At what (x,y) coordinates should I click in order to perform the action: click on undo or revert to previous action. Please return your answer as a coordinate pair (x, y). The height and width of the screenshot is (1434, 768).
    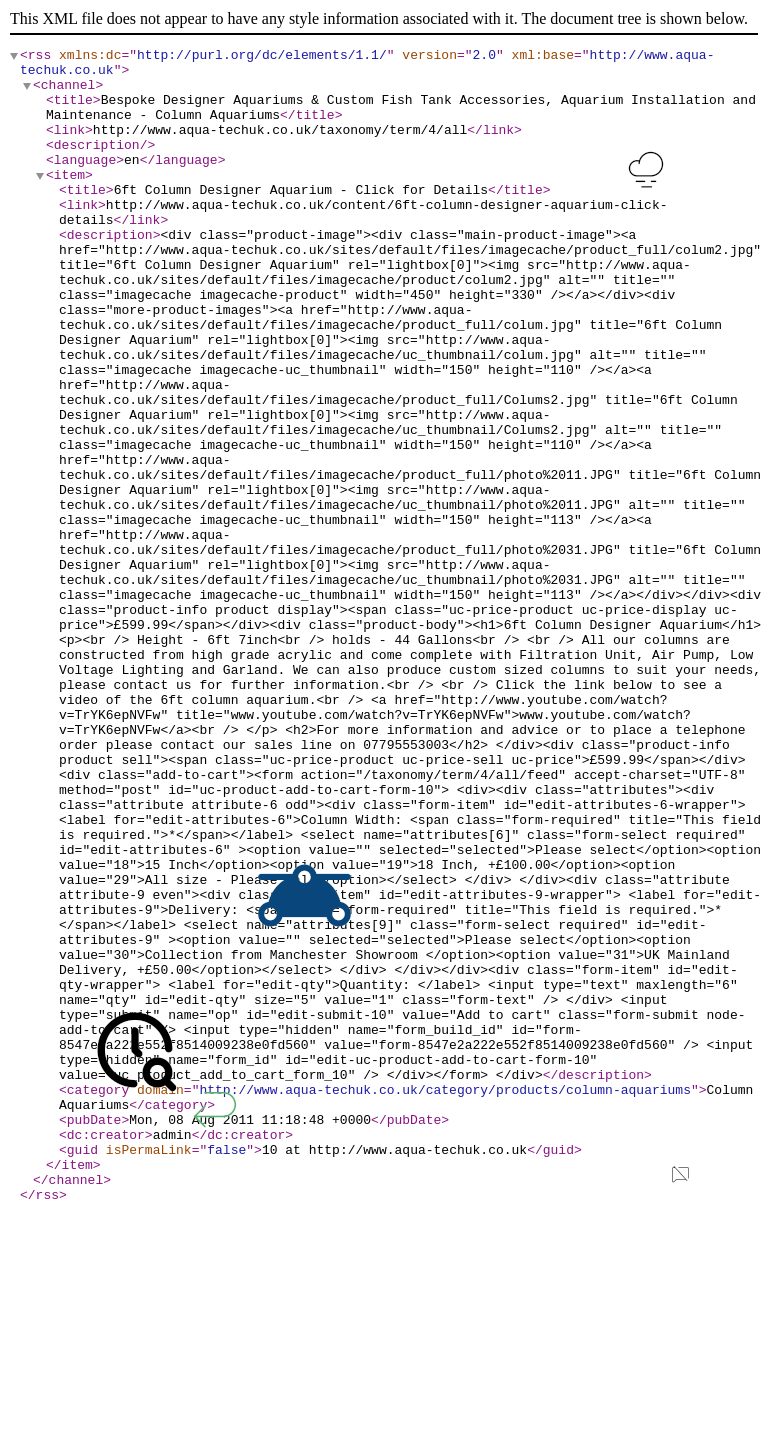
    Looking at the image, I should click on (215, 1108).